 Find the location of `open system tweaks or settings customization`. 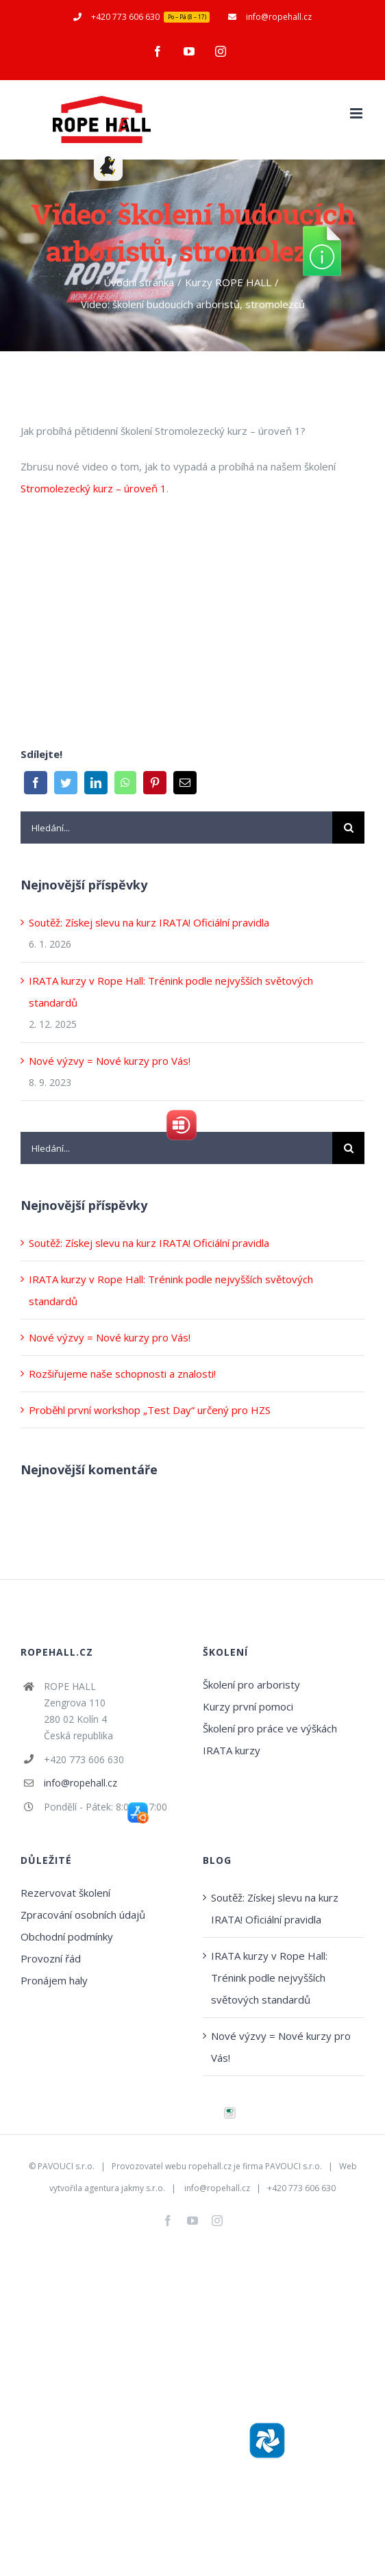

open system tweaks or settings customization is located at coordinates (229, 2112).